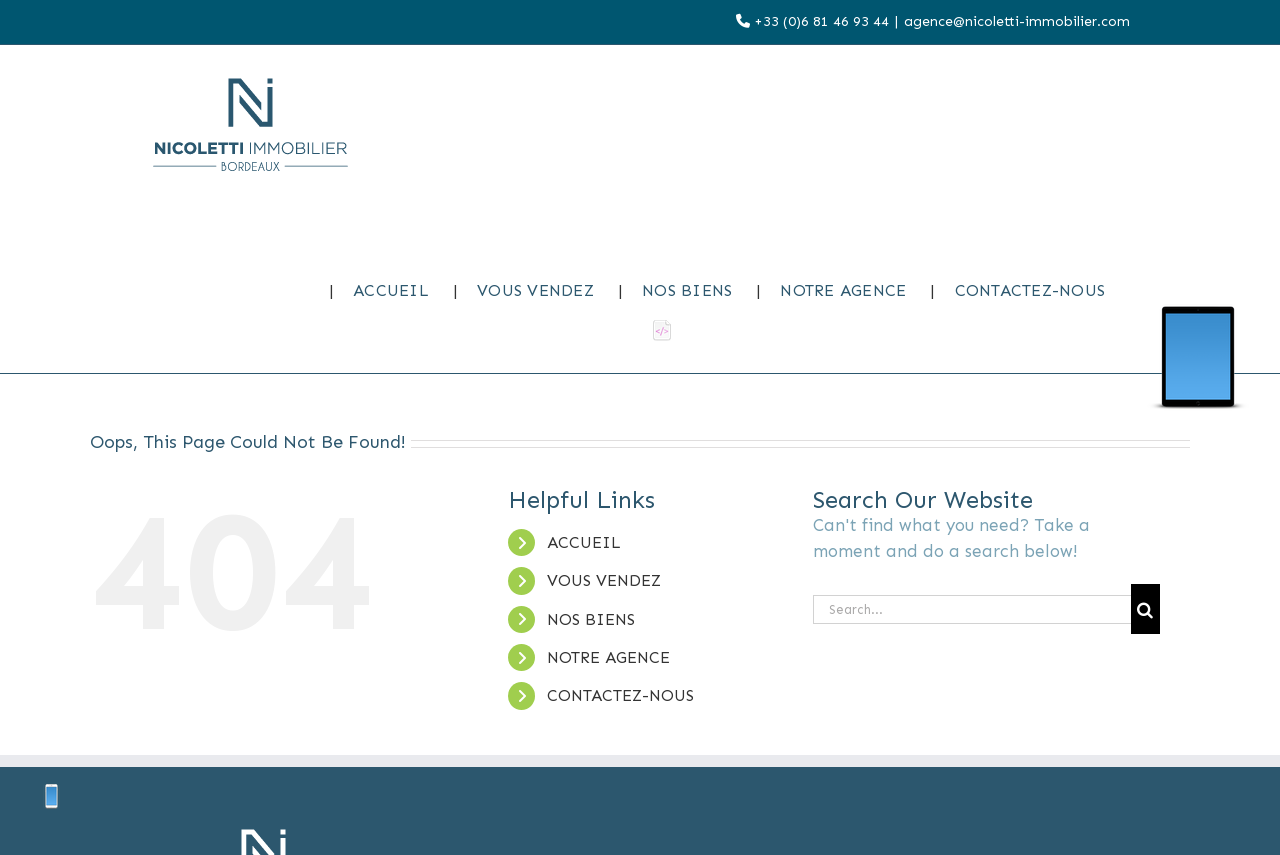  Describe the element at coordinates (662, 330) in the screenshot. I see `an XML document file` at that location.